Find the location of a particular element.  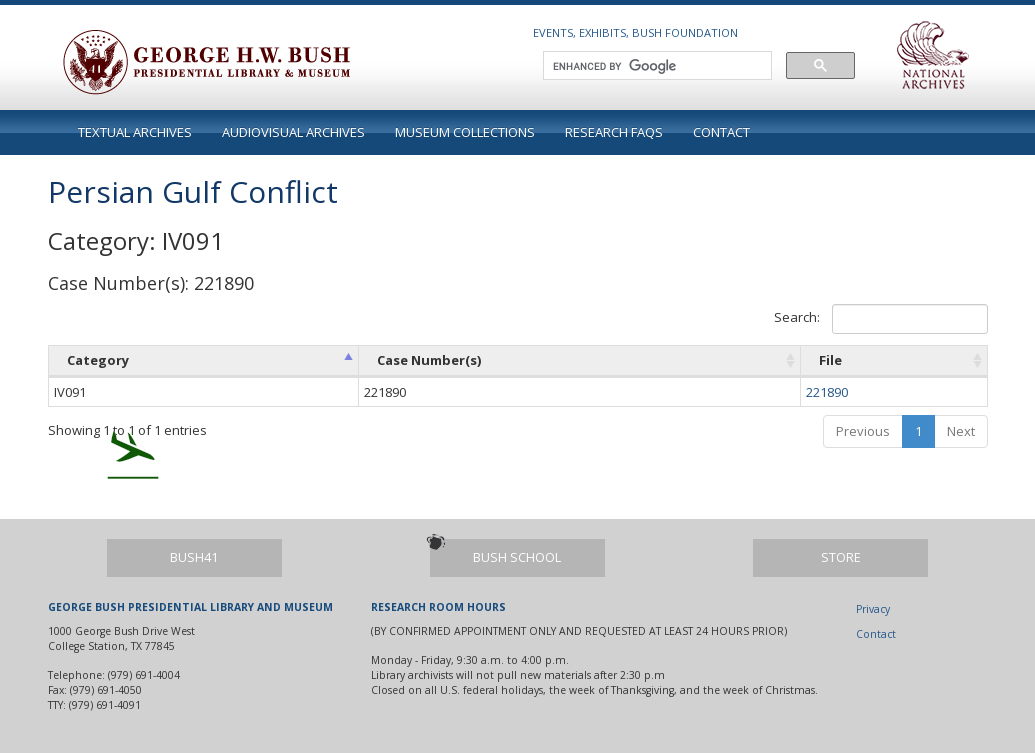

indicates incoming flight arrival is located at coordinates (133, 456).